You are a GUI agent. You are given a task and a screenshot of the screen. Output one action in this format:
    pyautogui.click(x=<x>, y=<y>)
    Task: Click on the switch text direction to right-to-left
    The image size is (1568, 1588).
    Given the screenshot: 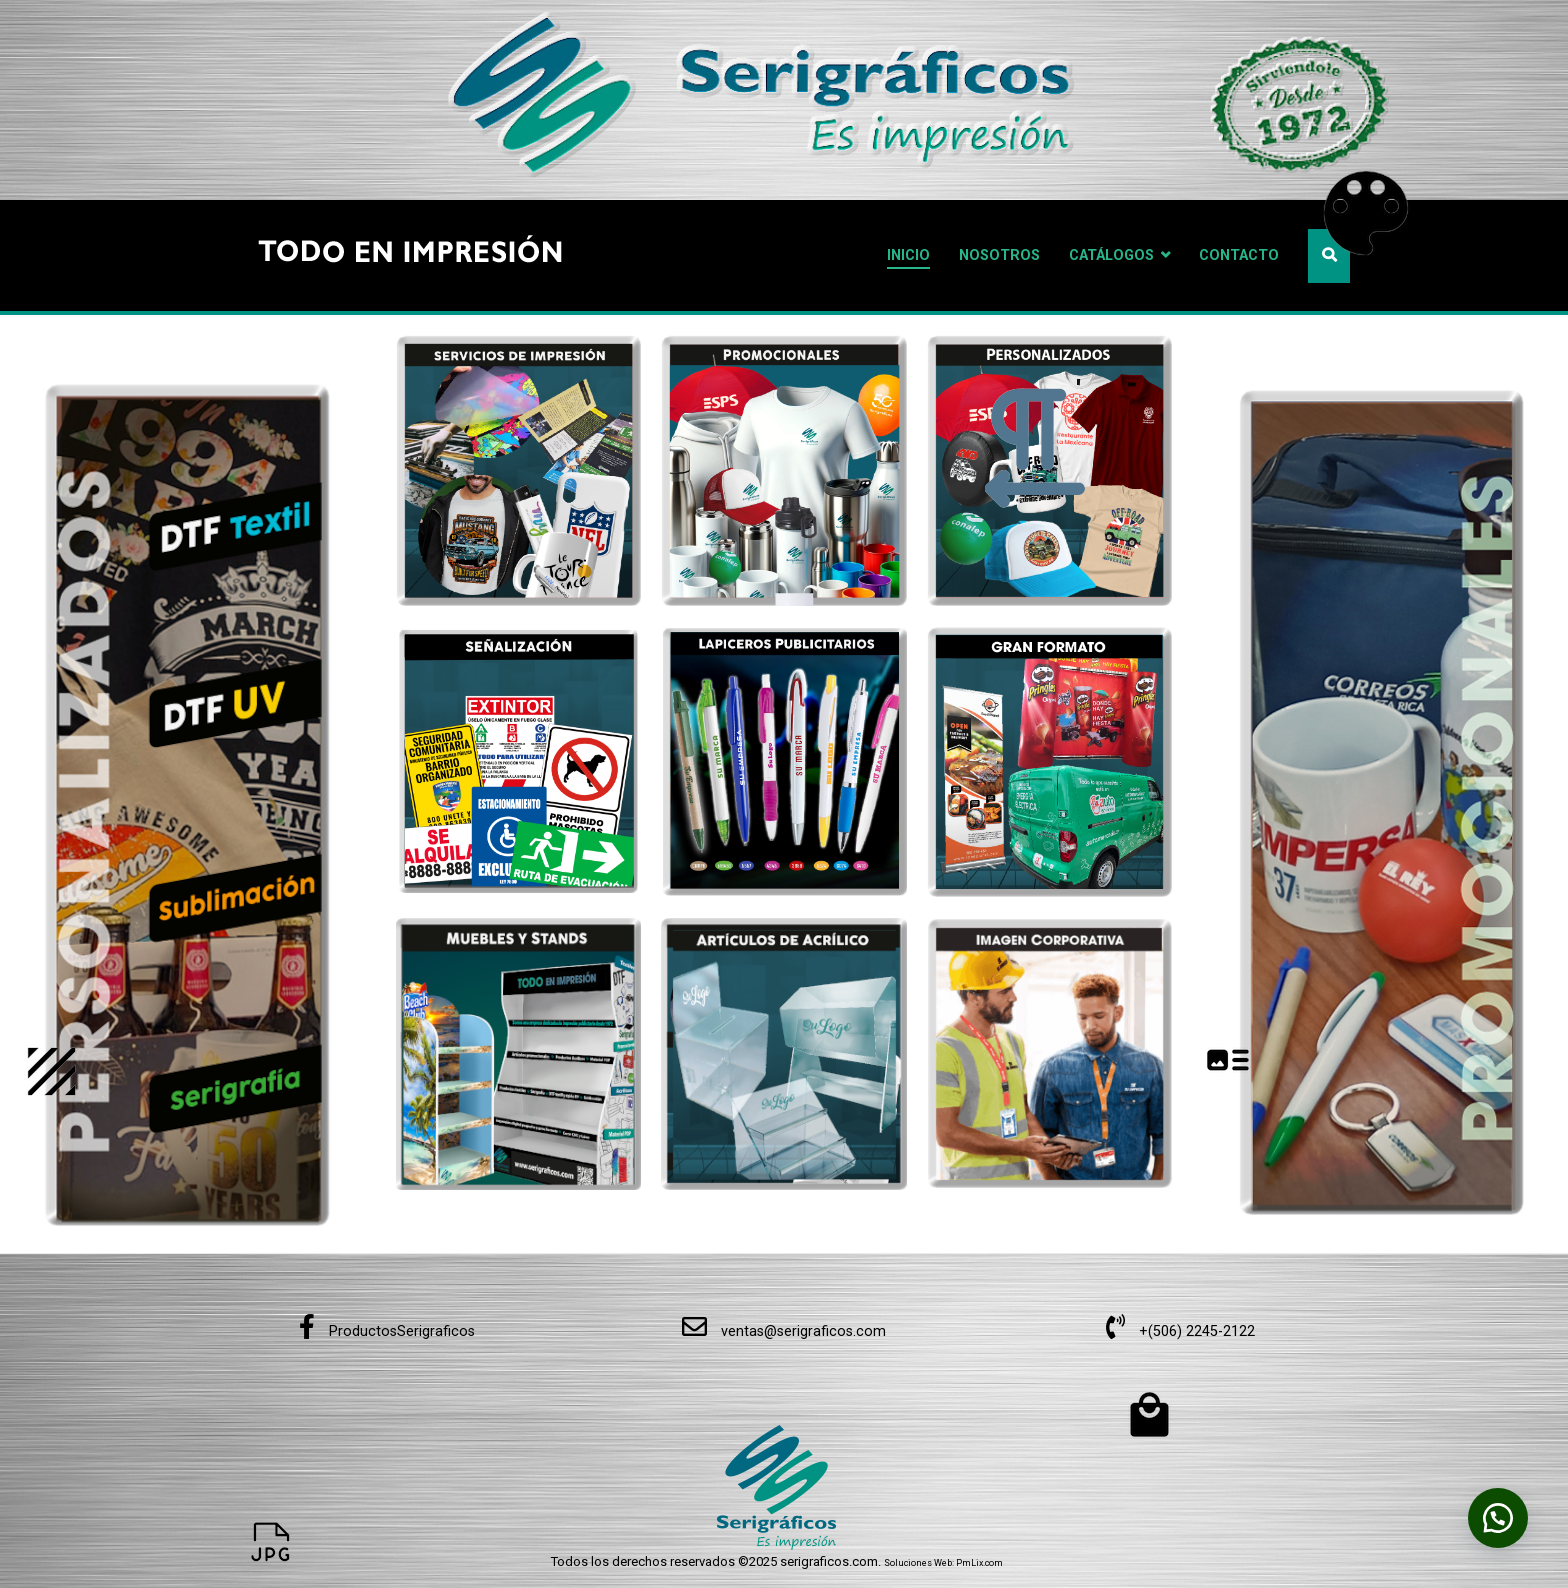 What is the action you would take?
    pyautogui.click(x=1035, y=445)
    